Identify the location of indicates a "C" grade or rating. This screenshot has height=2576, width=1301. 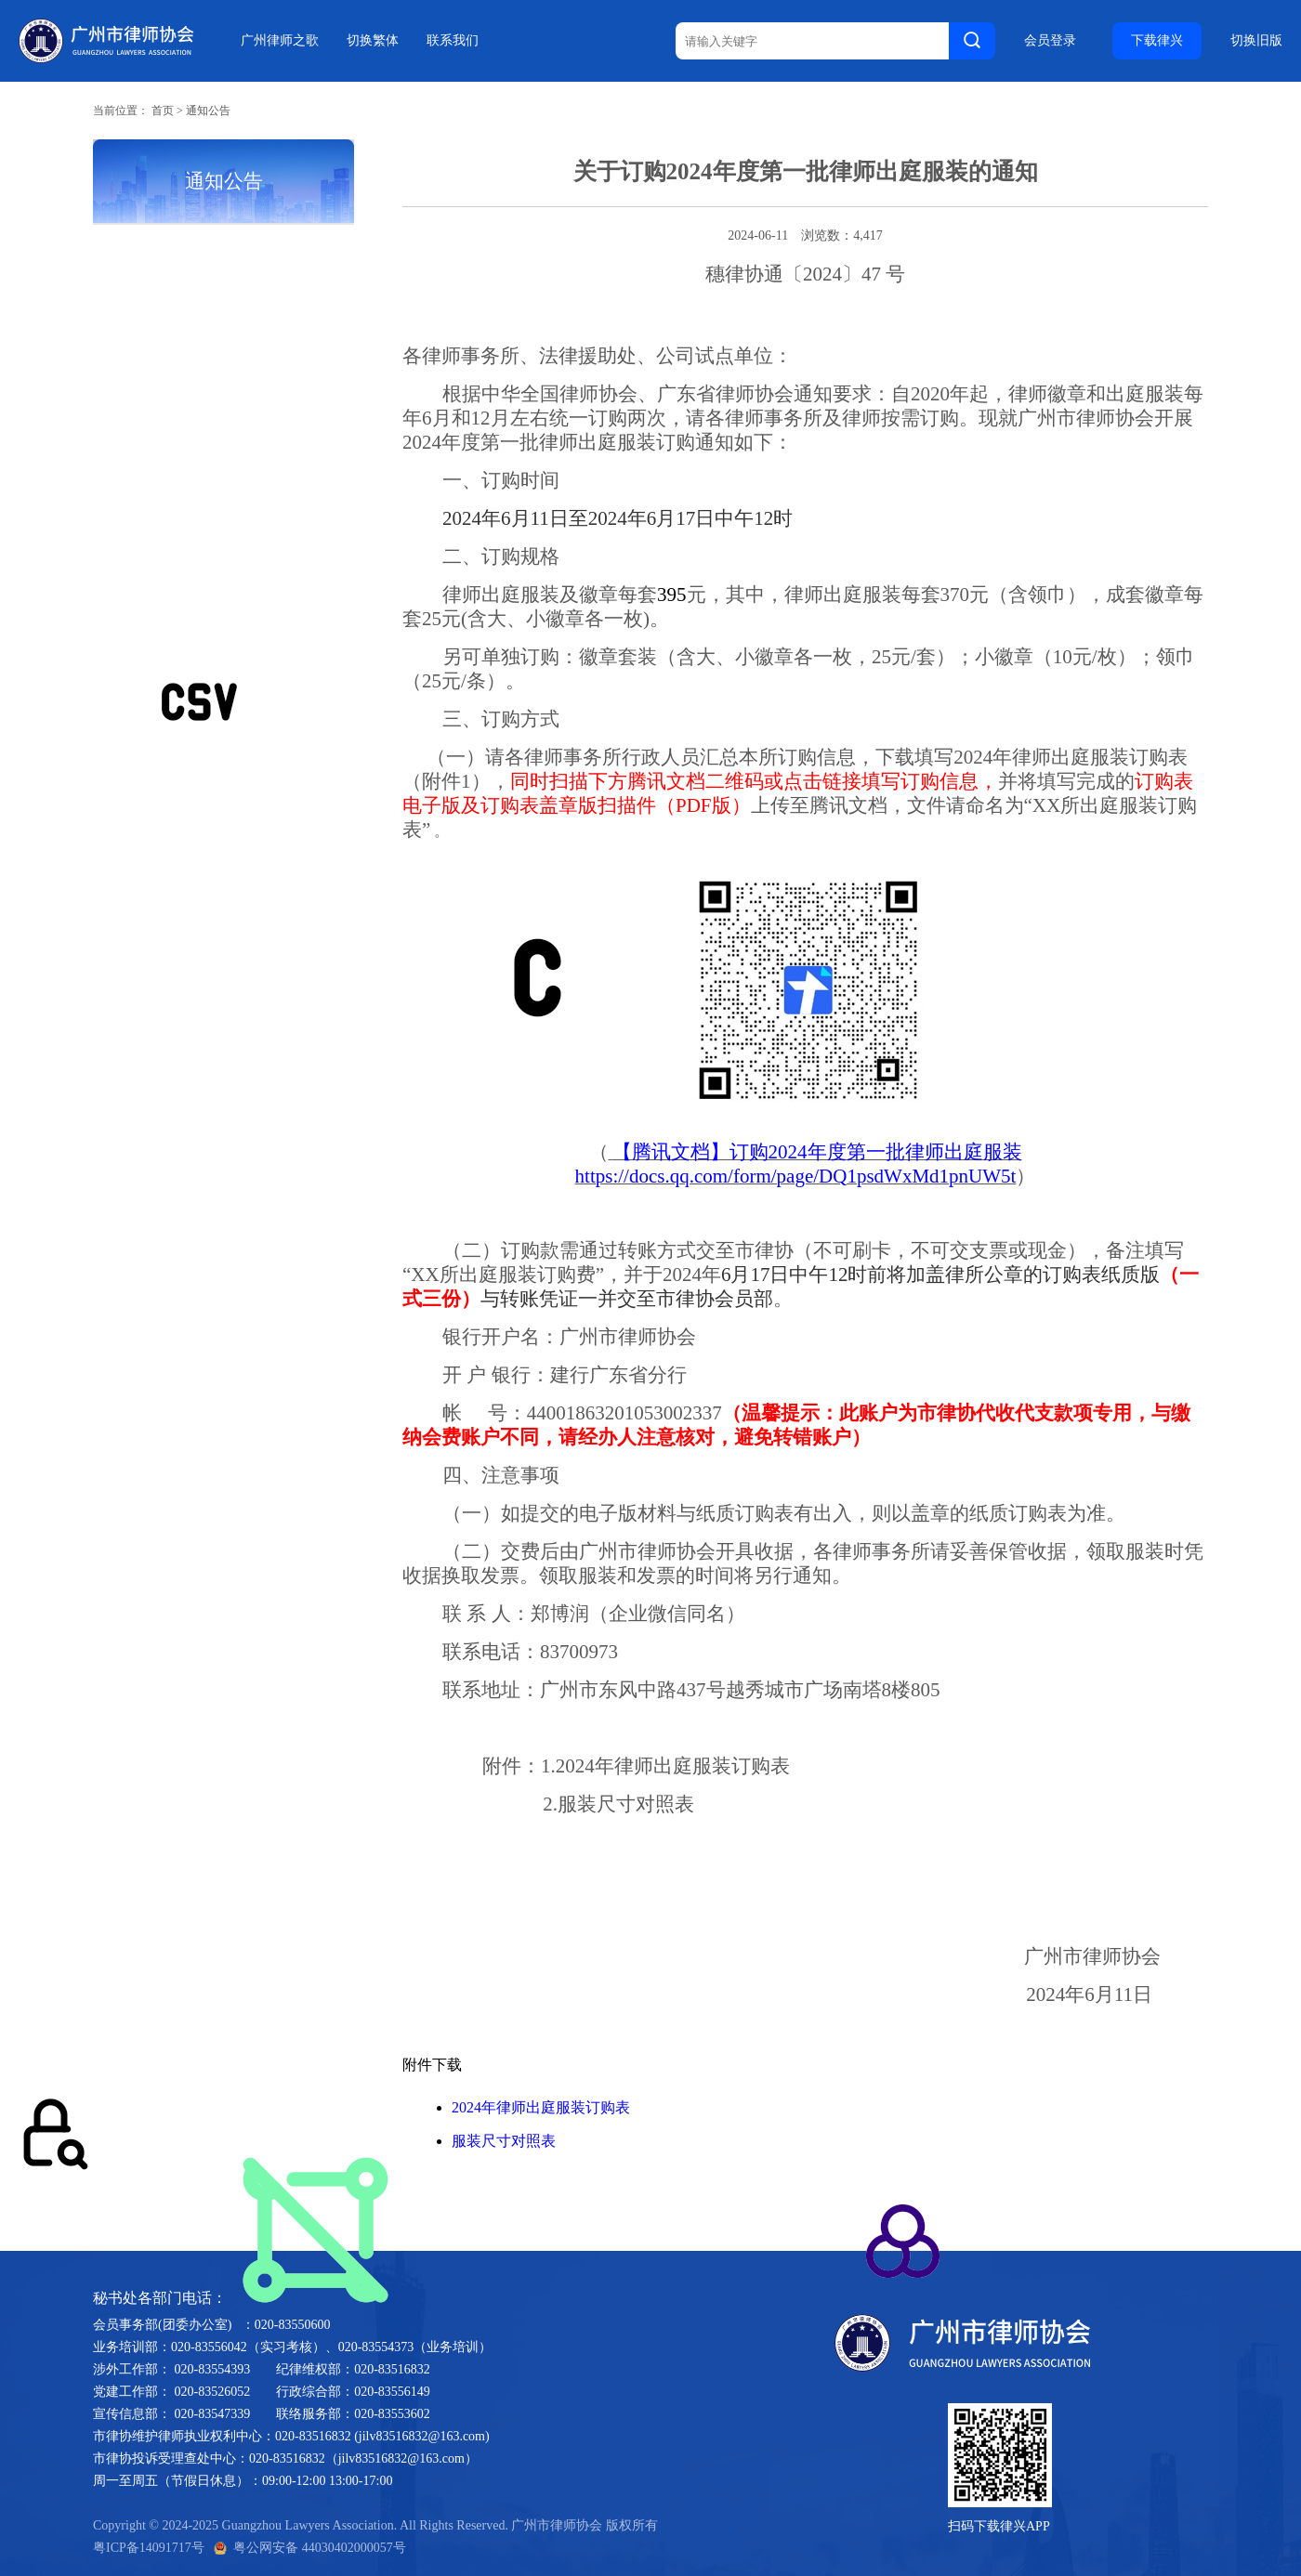
(537, 977).